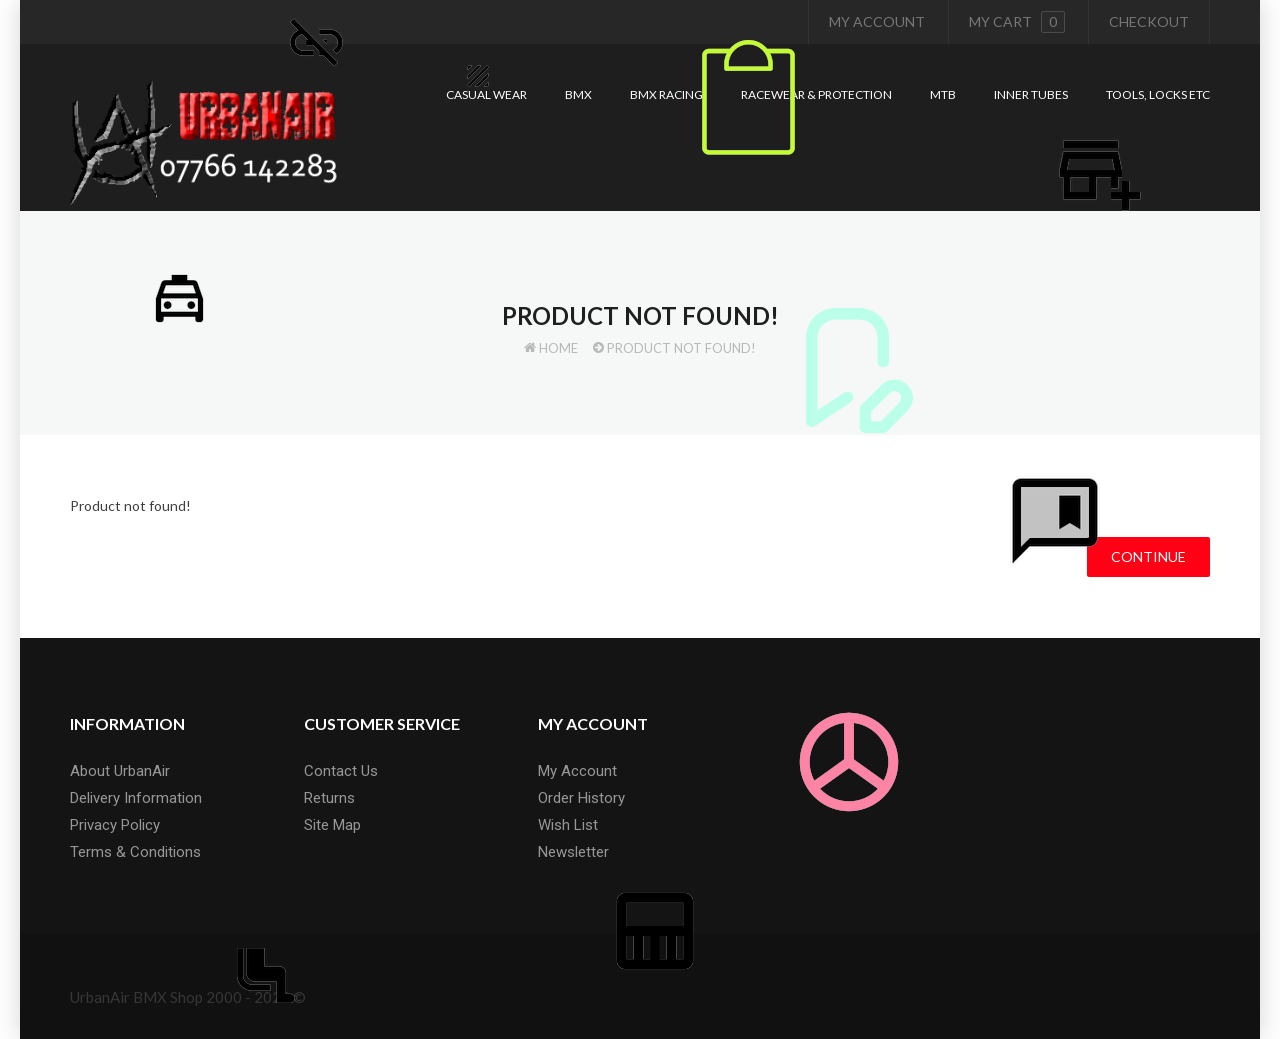  What do you see at coordinates (264, 975) in the screenshot?
I see `standard legroom seat selection` at bounding box center [264, 975].